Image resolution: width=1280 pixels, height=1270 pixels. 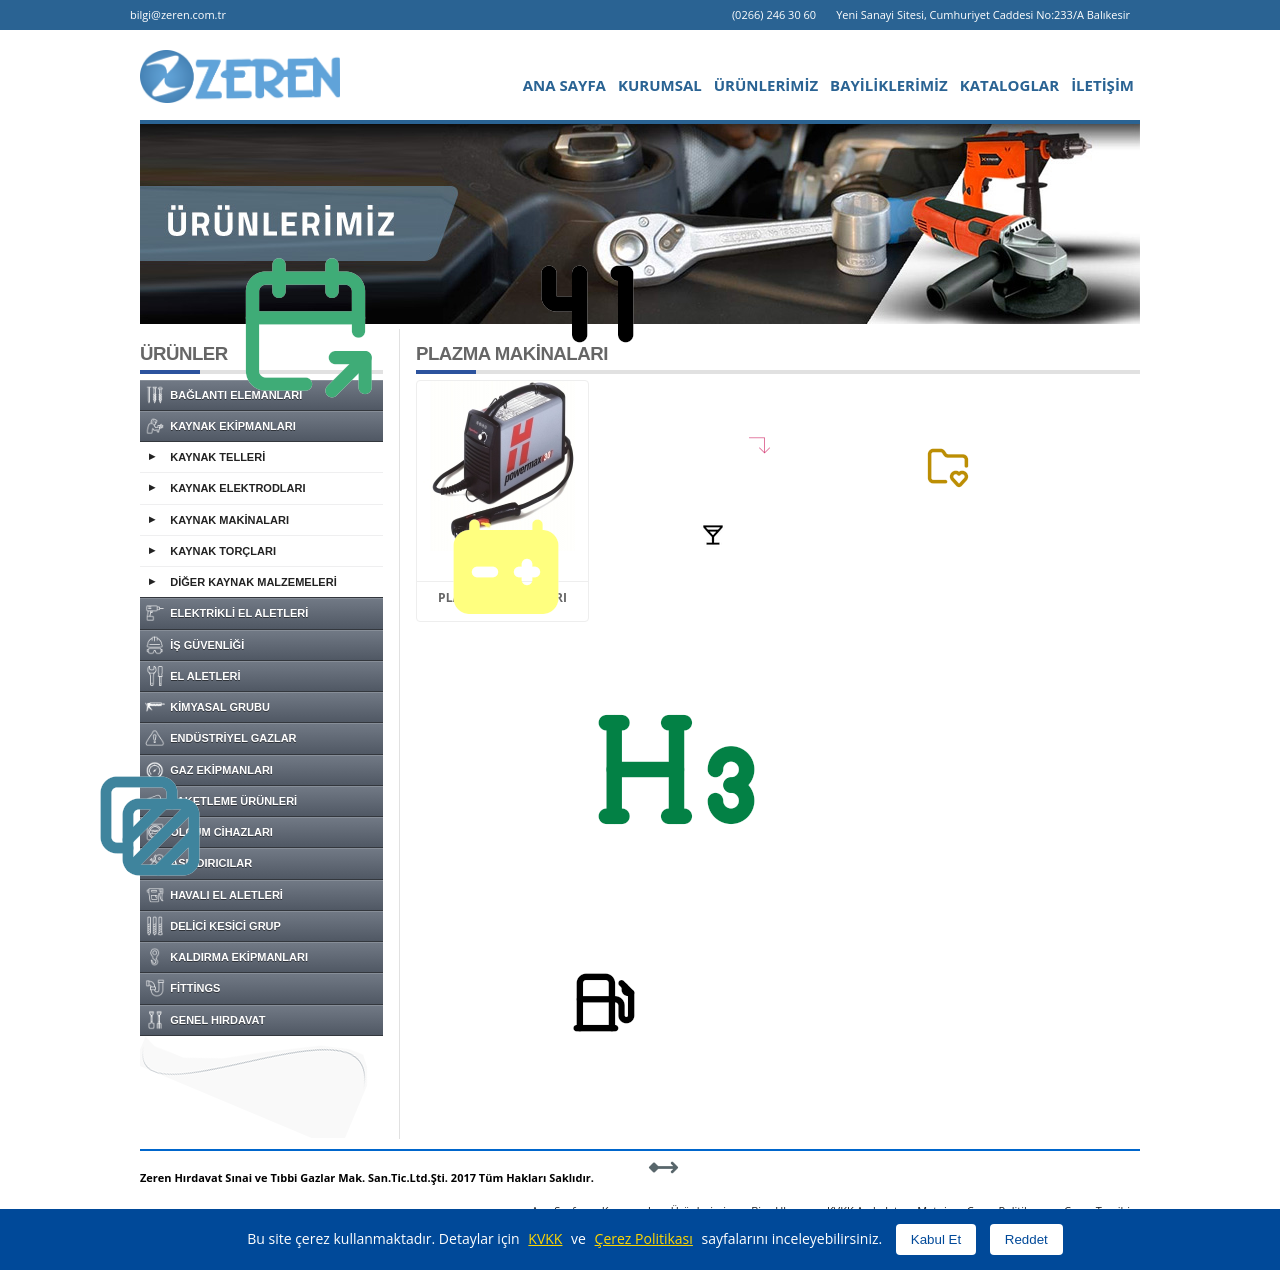 I want to click on indicates vehicle battery status, so click(x=506, y=572).